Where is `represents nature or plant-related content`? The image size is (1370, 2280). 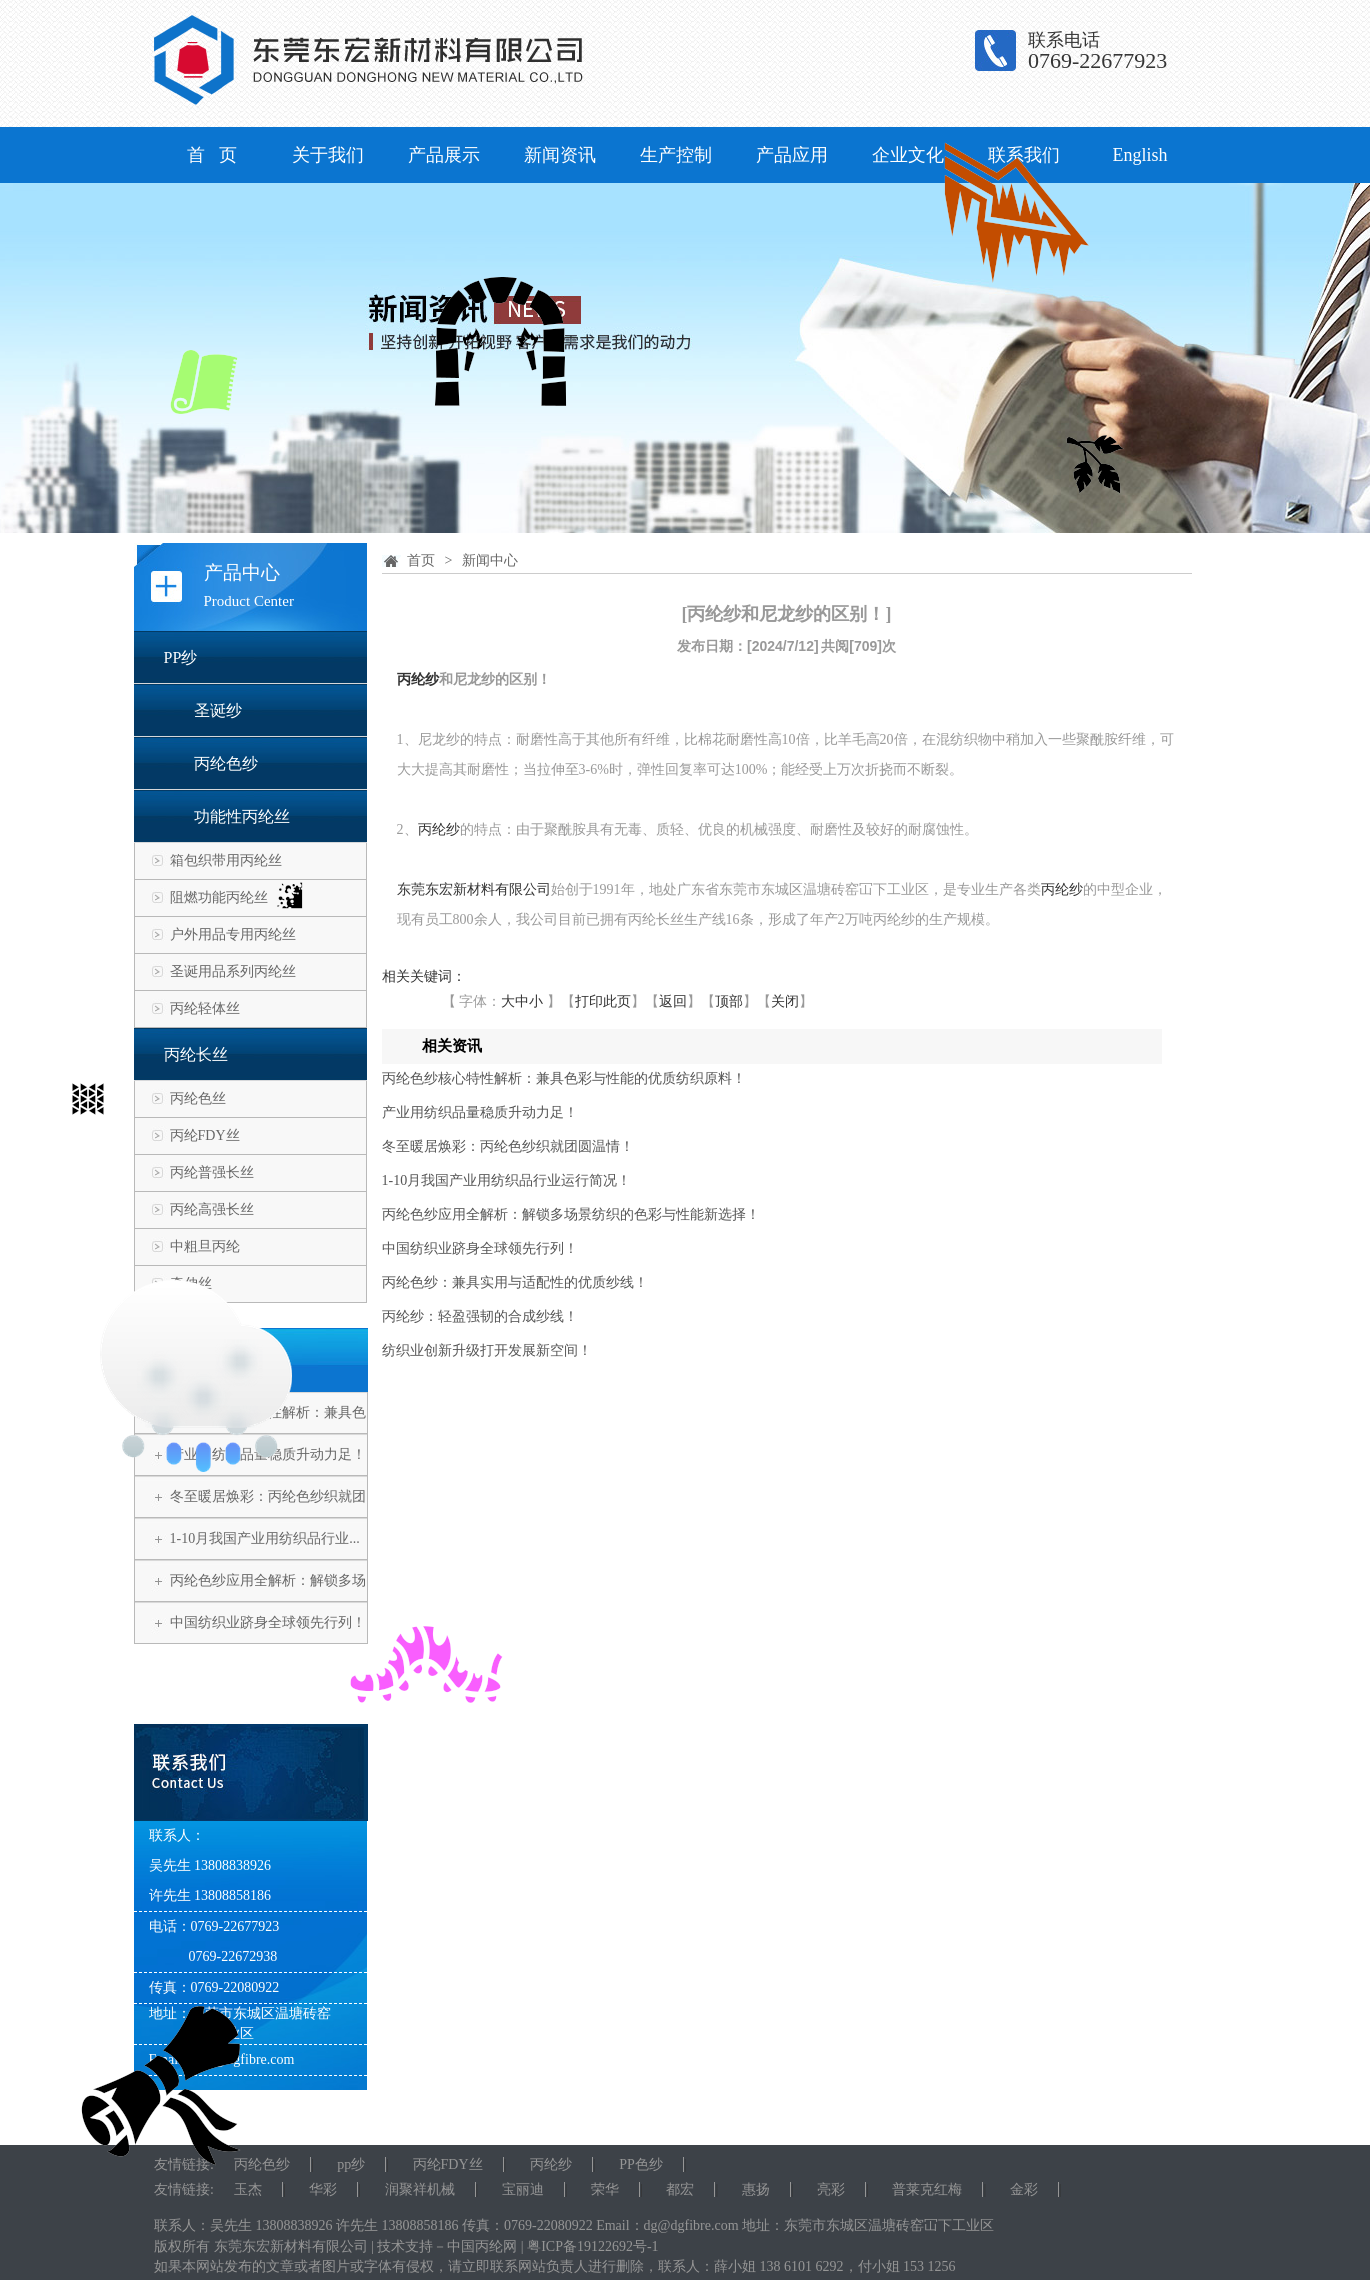
represents nature or plant-related content is located at coordinates (1095, 464).